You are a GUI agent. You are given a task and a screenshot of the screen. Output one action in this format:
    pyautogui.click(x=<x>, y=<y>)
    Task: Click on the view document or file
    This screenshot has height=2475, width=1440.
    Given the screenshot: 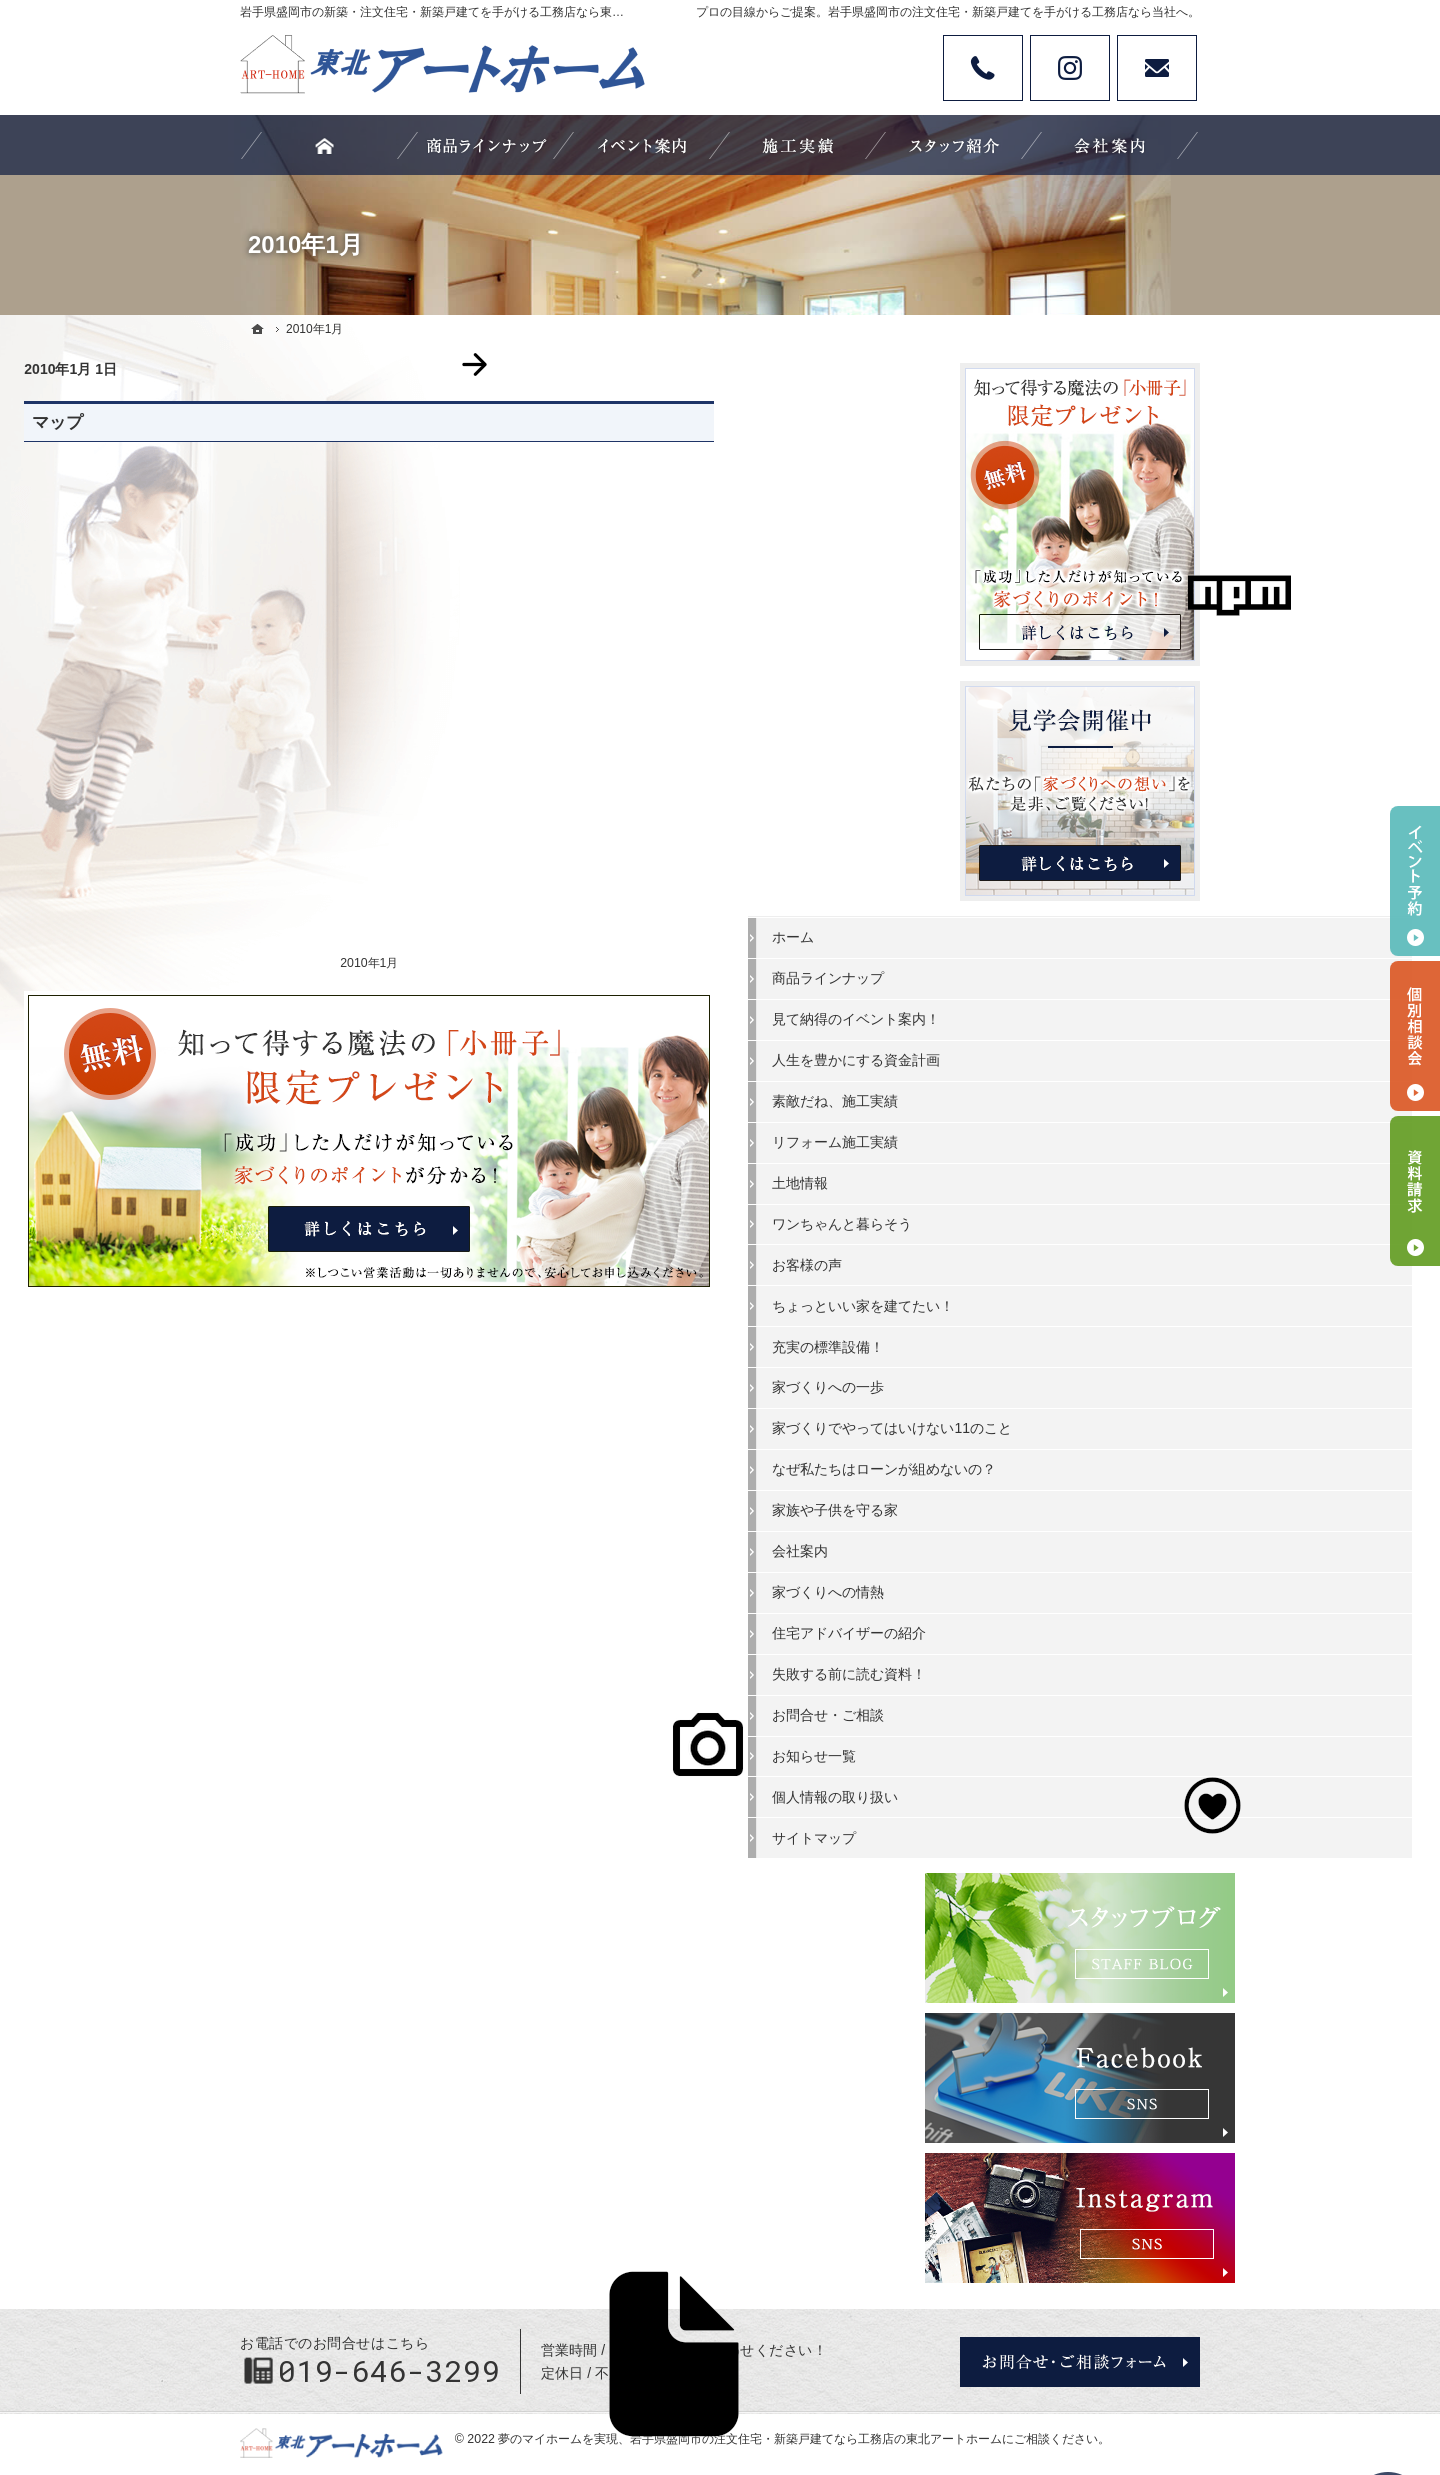 What is the action you would take?
    pyautogui.click(x=674, y=2354)
    